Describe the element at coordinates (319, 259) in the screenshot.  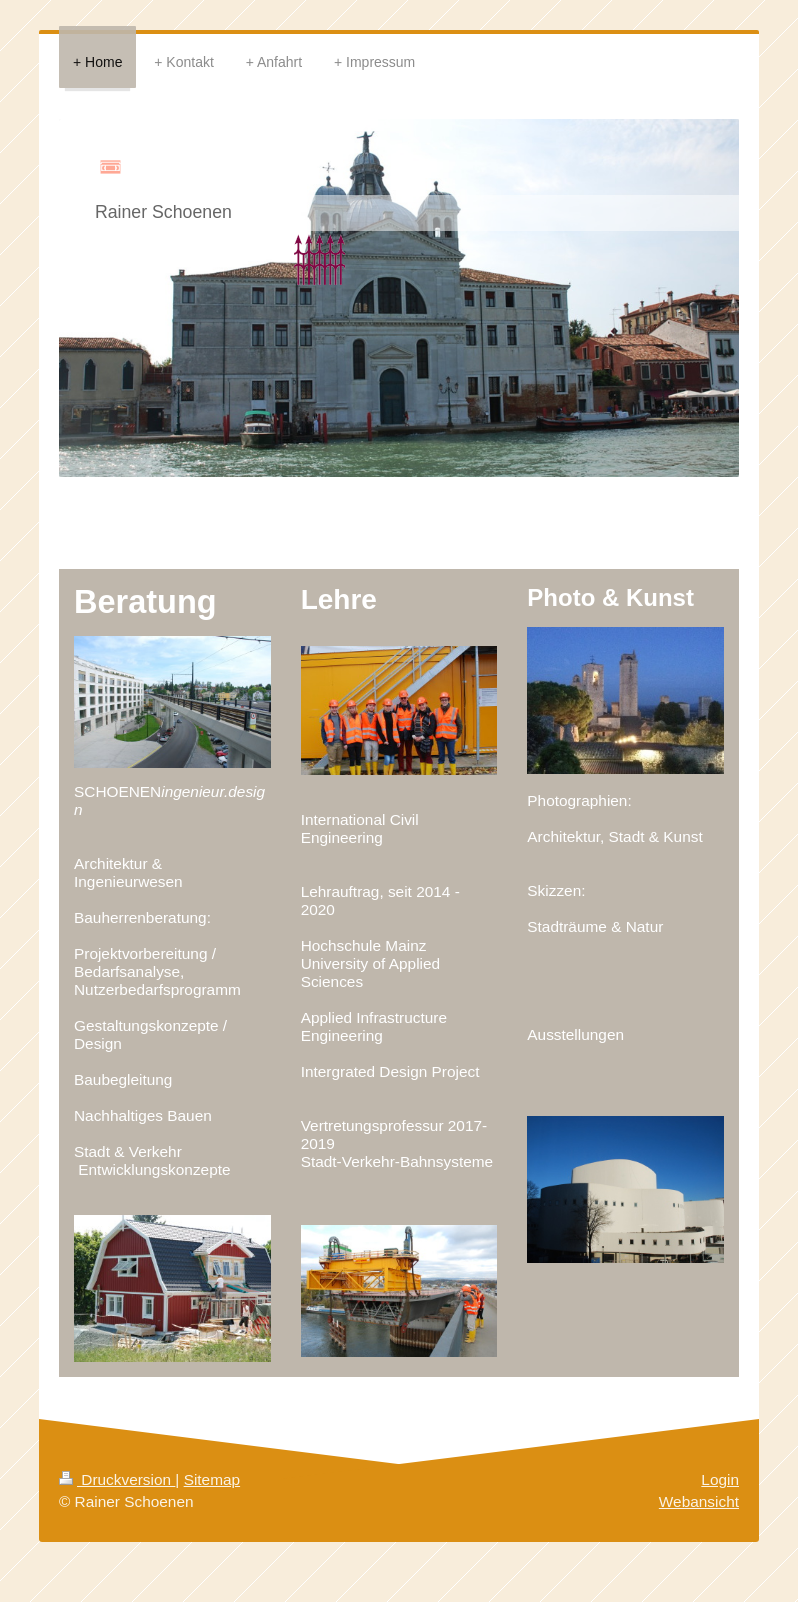
I see `set up defensive barriers in-game` at that location.